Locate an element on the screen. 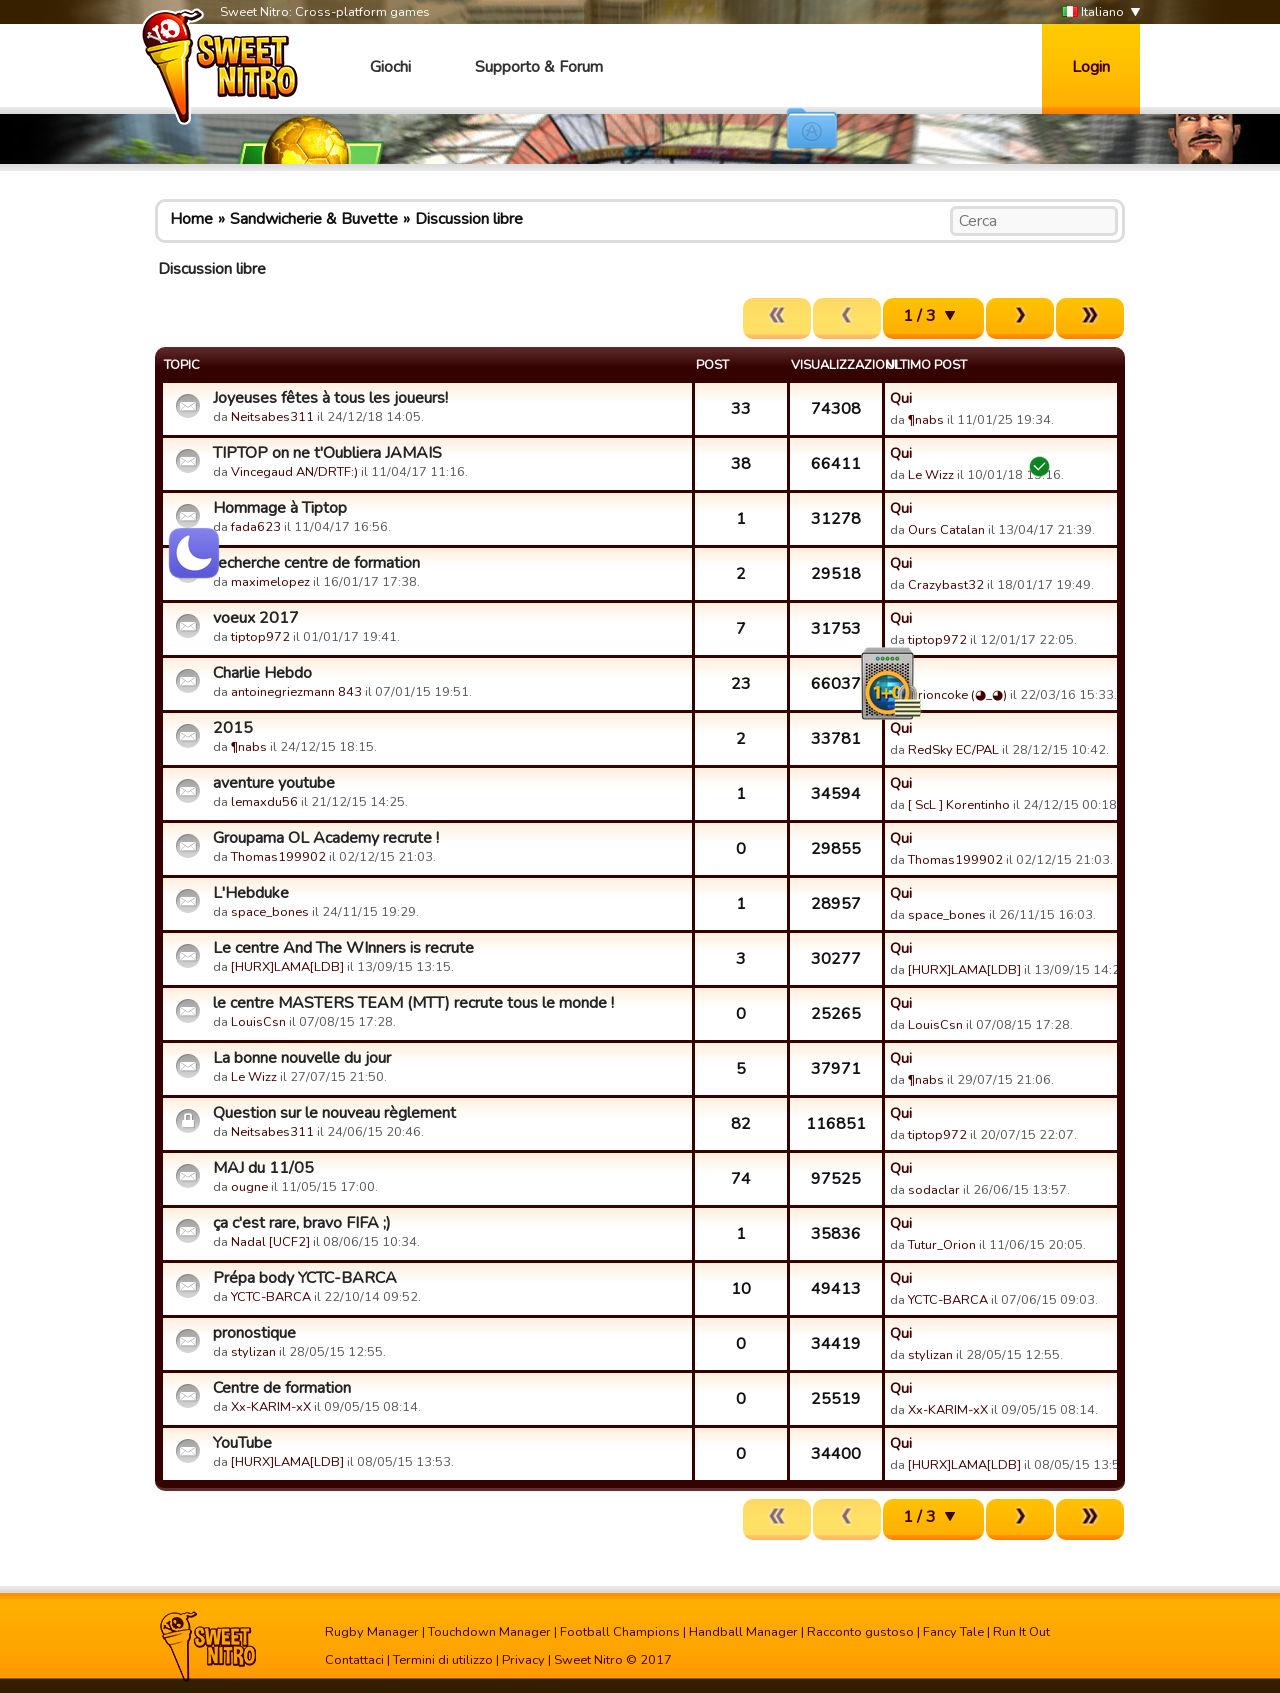 This screenshot has width=1280, height=1693. open Arturia software folder is located at coordinates (812, 128).